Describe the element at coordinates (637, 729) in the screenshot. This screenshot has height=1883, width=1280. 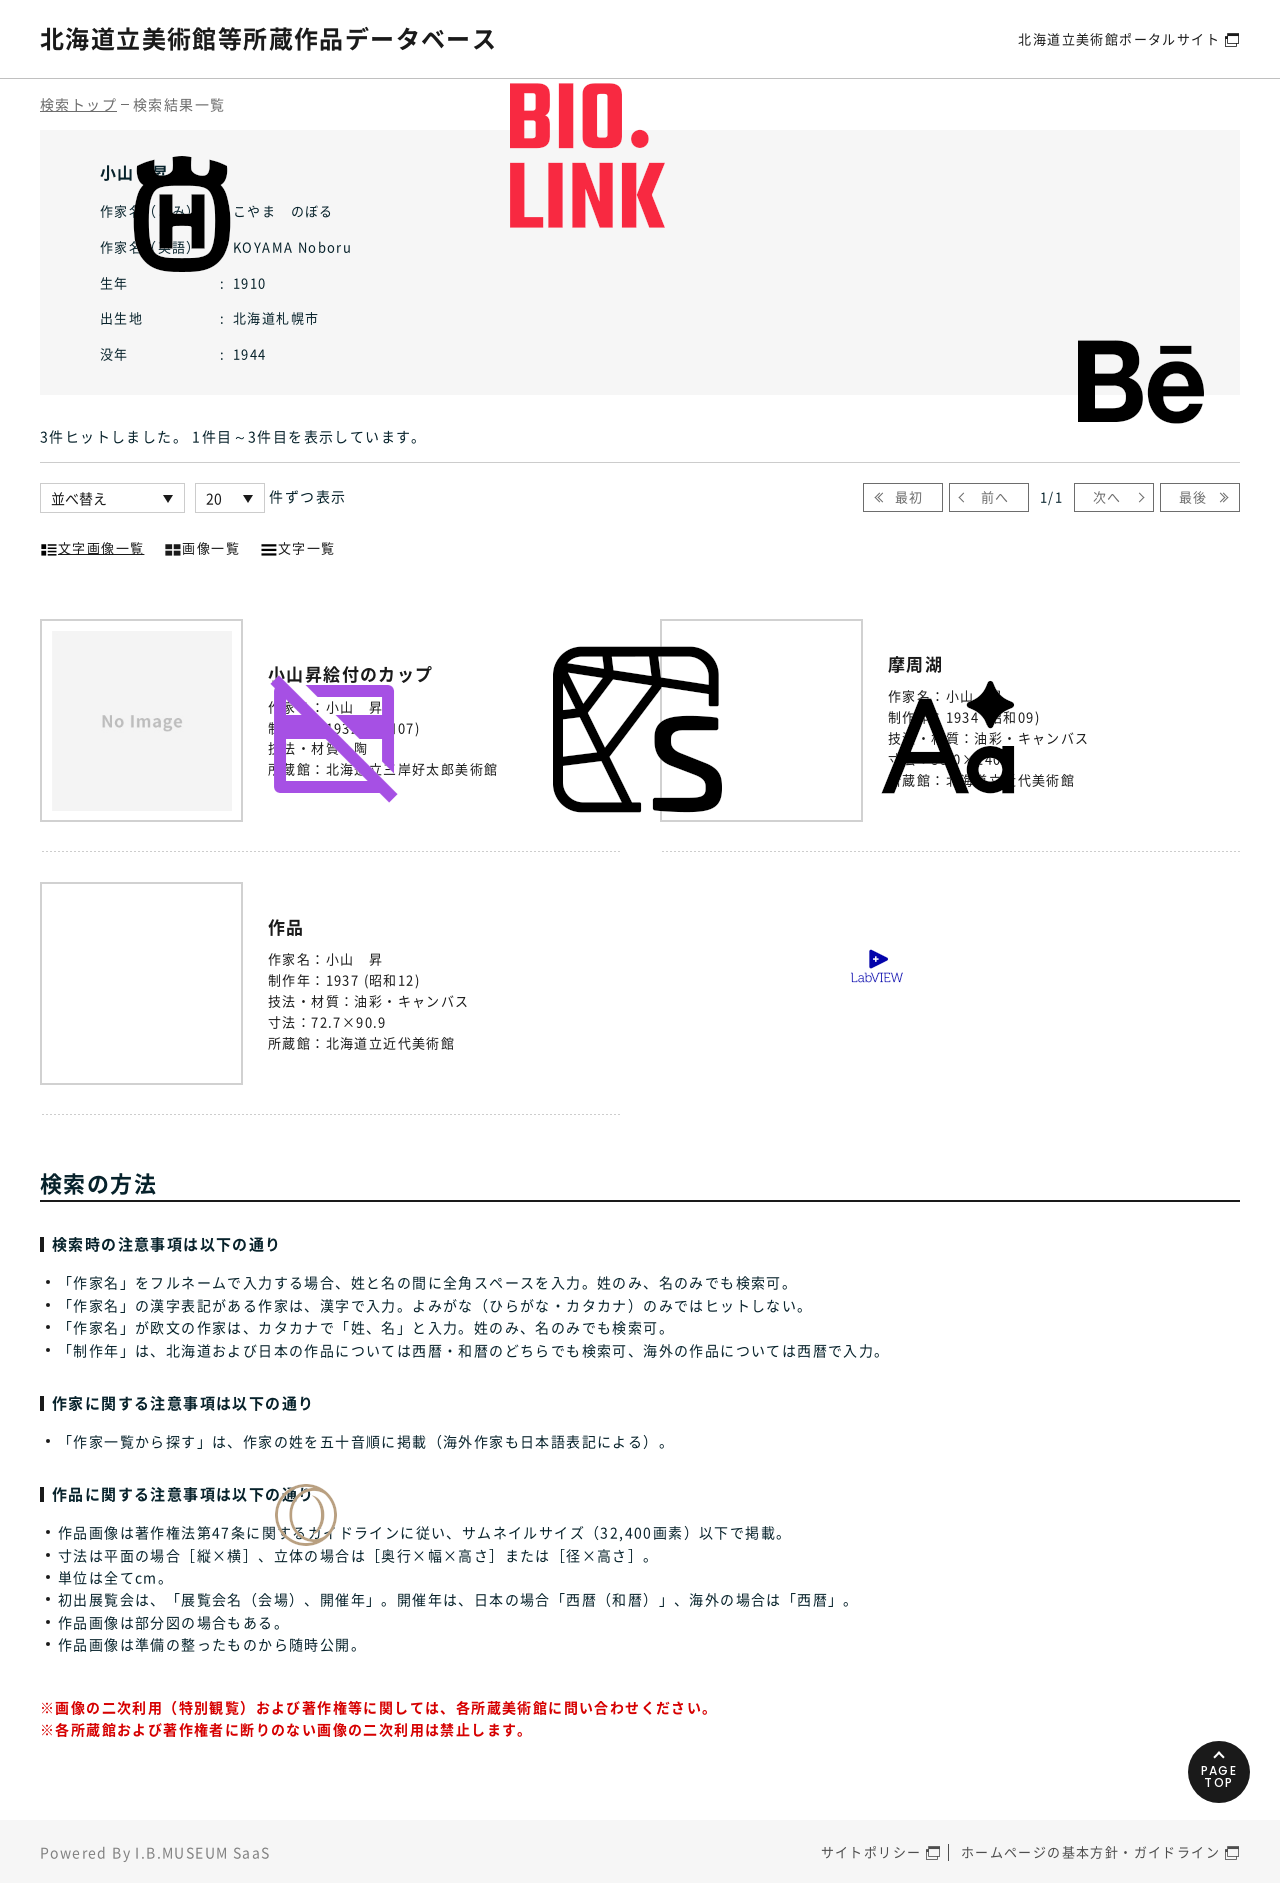
I see `visit the Spyderide website or app` at that location.